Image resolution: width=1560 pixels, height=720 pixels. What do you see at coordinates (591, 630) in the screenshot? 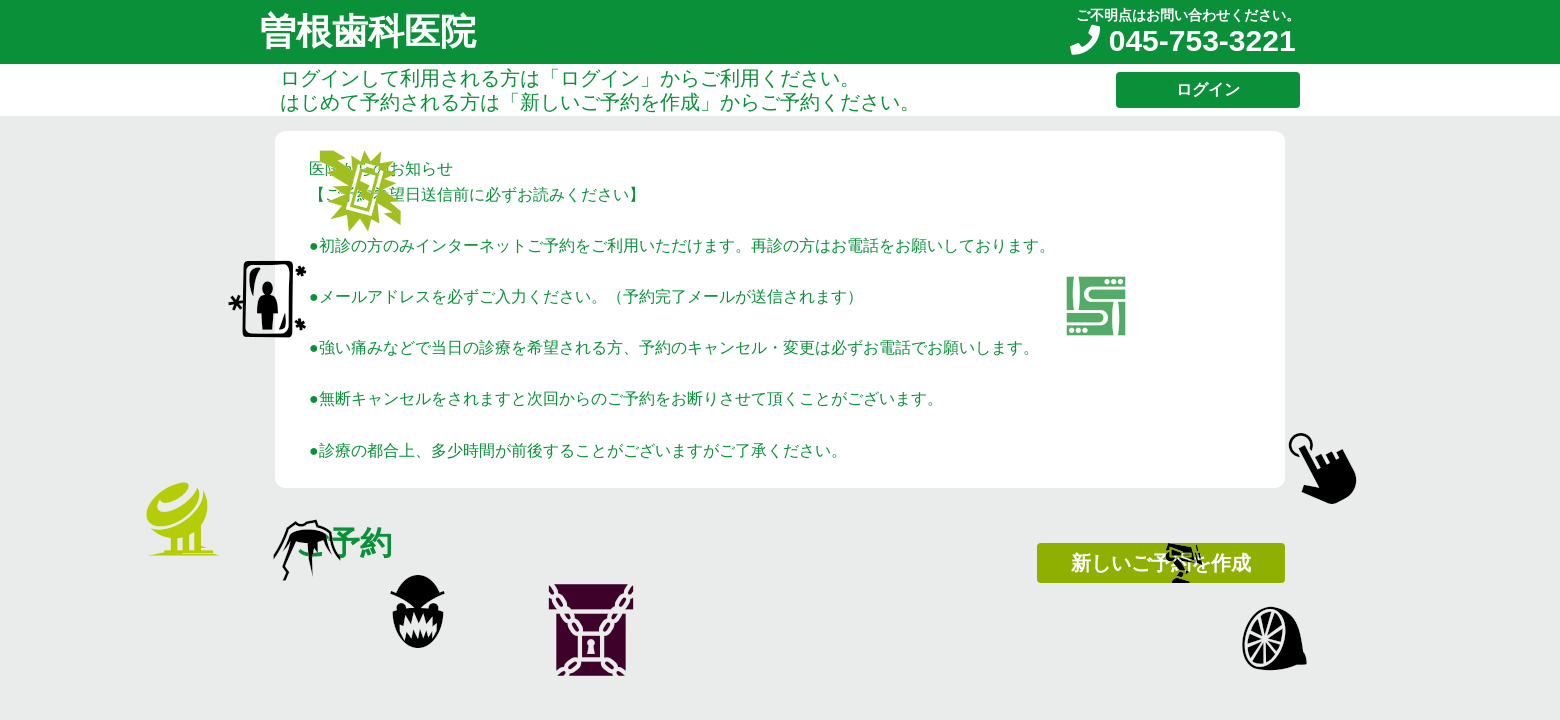
I see `access secure storage or vault` at bounding box center [591, 630].